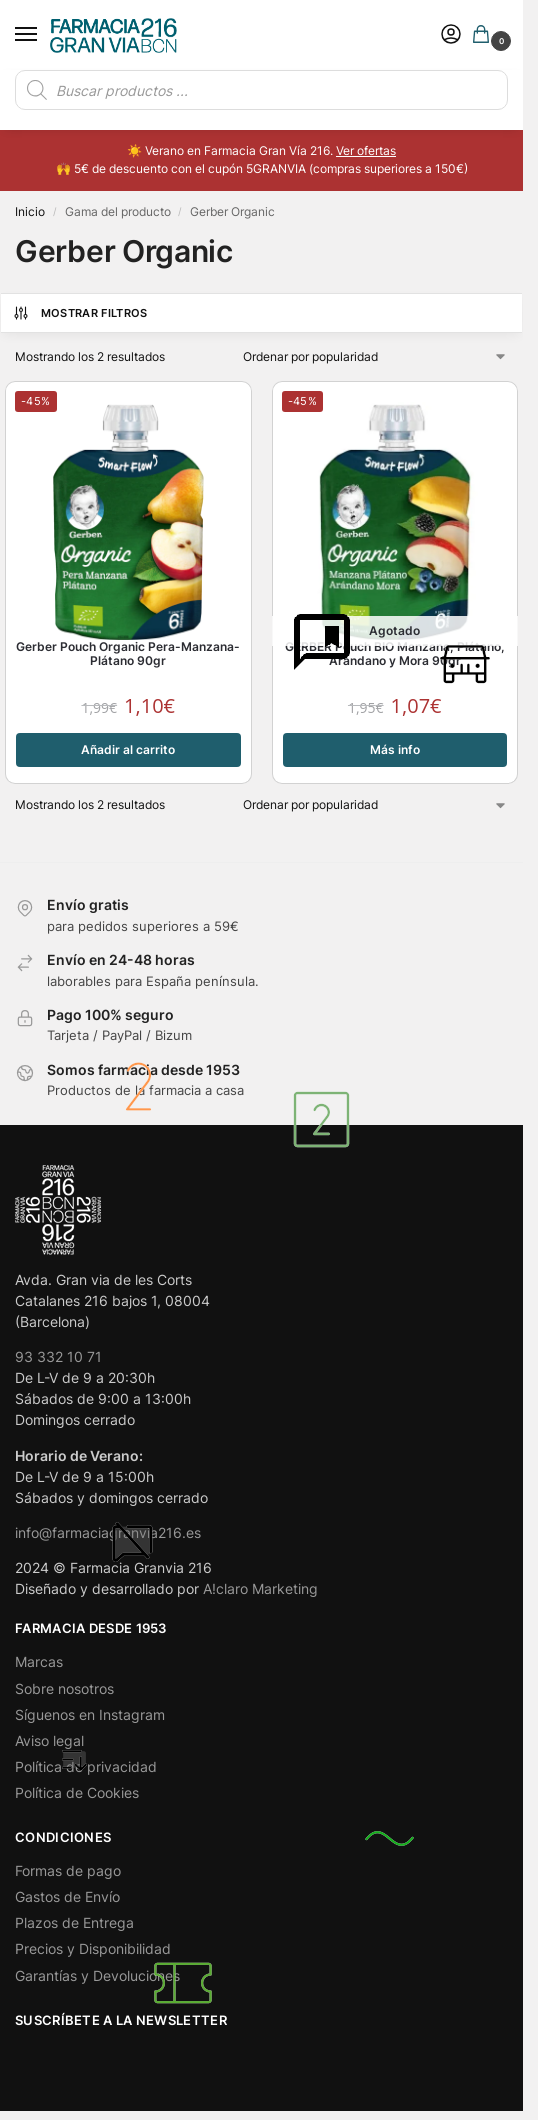 The image size is (538, 2120). What do you see at coordinates (138, 1086) in the screenshot?
I see `indicates step two in a multi-step process` at bounding box center [138, 1086].